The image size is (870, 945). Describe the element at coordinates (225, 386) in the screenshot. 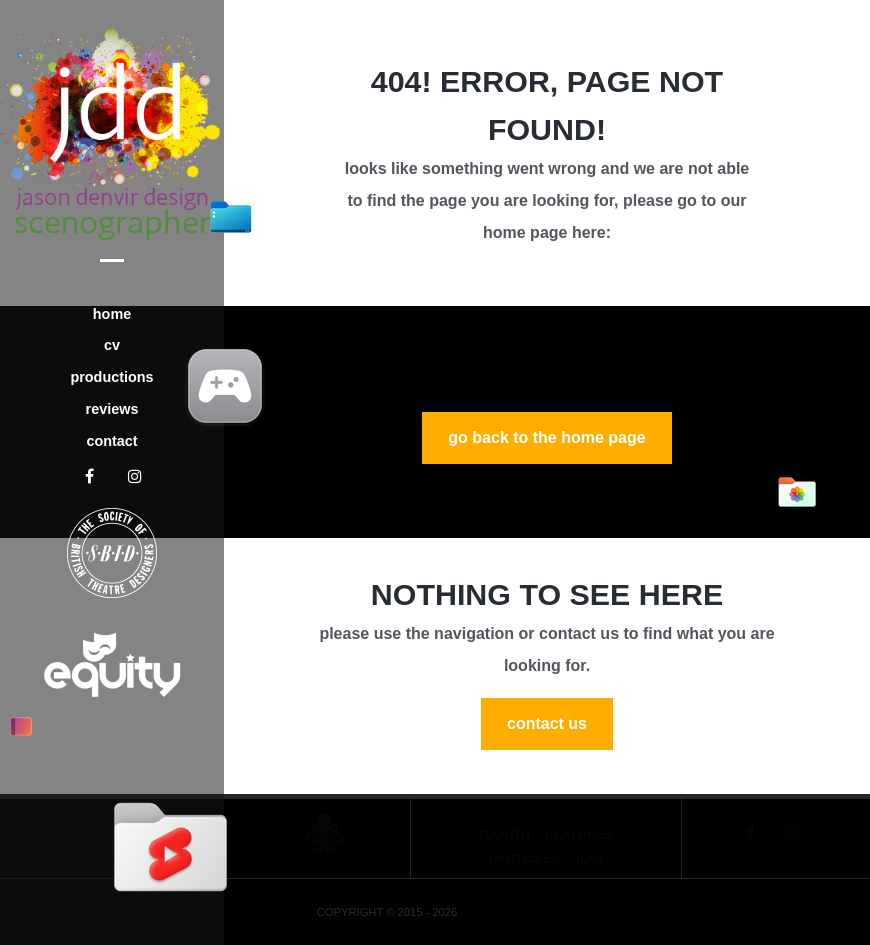

I see `open games folder or category` at that location.